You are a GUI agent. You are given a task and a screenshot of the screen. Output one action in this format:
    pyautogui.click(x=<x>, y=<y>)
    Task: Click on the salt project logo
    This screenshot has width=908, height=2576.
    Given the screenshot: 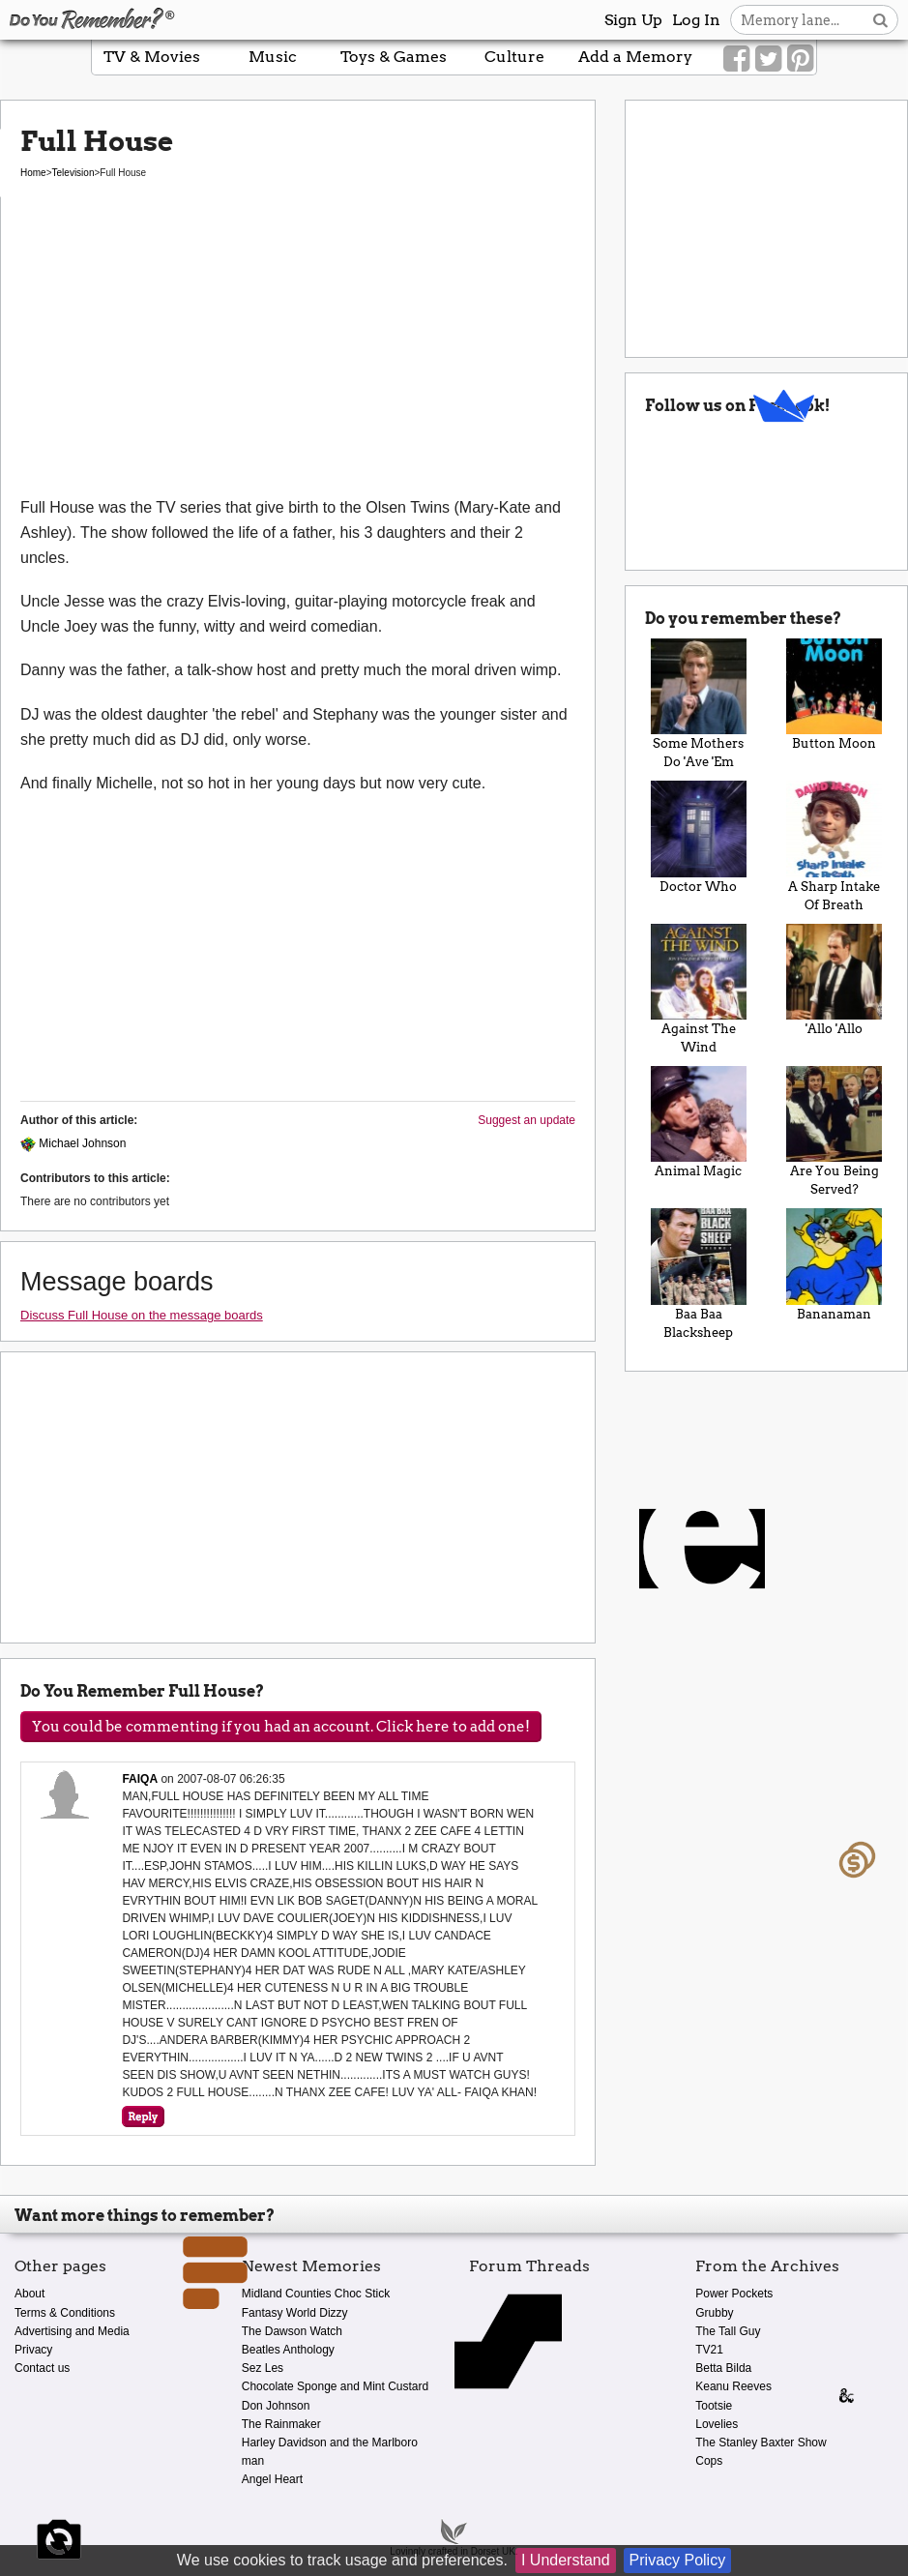 What is the action you would take?
    pyautogui.click(x=508, y=2341)
    